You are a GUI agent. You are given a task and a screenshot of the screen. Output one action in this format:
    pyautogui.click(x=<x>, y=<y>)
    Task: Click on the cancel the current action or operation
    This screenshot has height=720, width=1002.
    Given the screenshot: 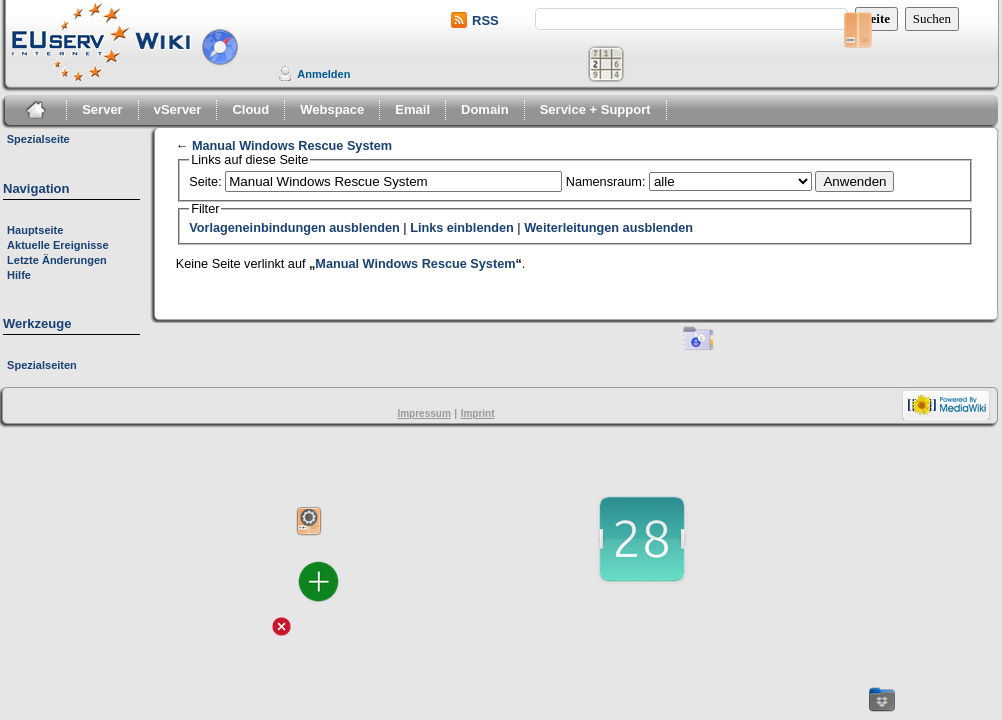 What is the action you would take?
    pyautogui.click(x=281, y=626)
    